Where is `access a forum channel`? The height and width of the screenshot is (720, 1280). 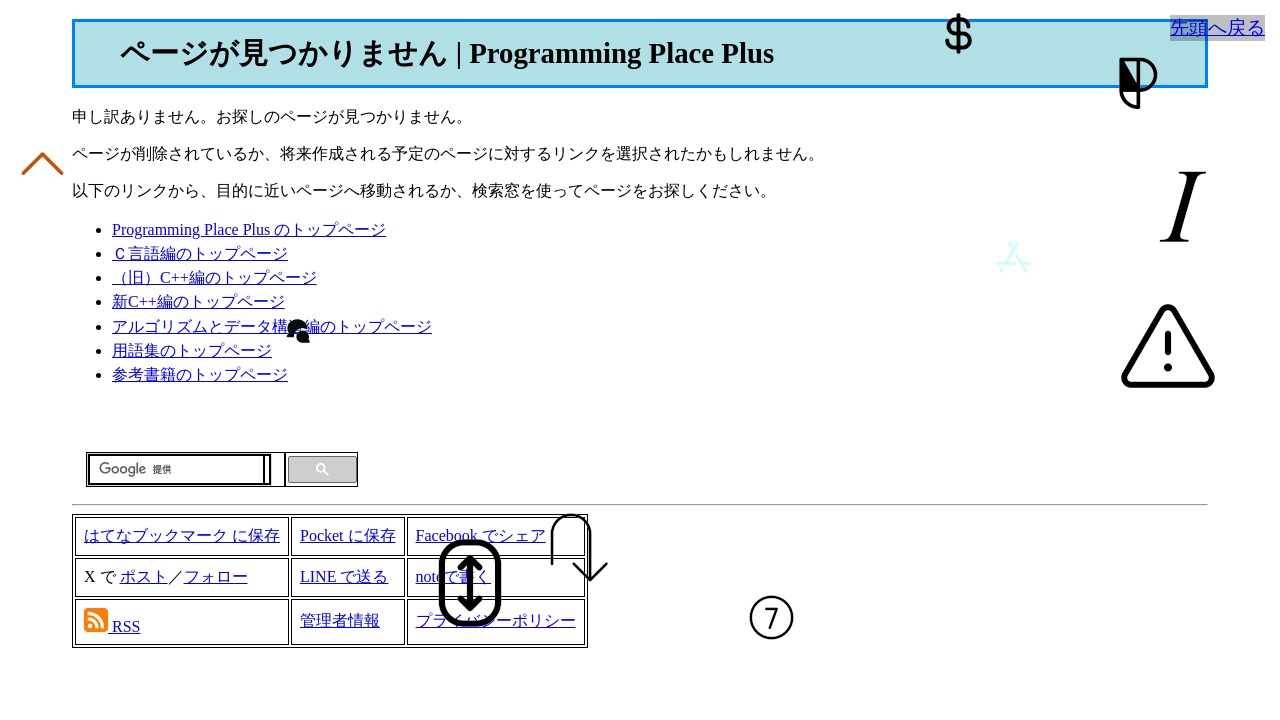
access a forum channel is located at coordinates (298, 330).